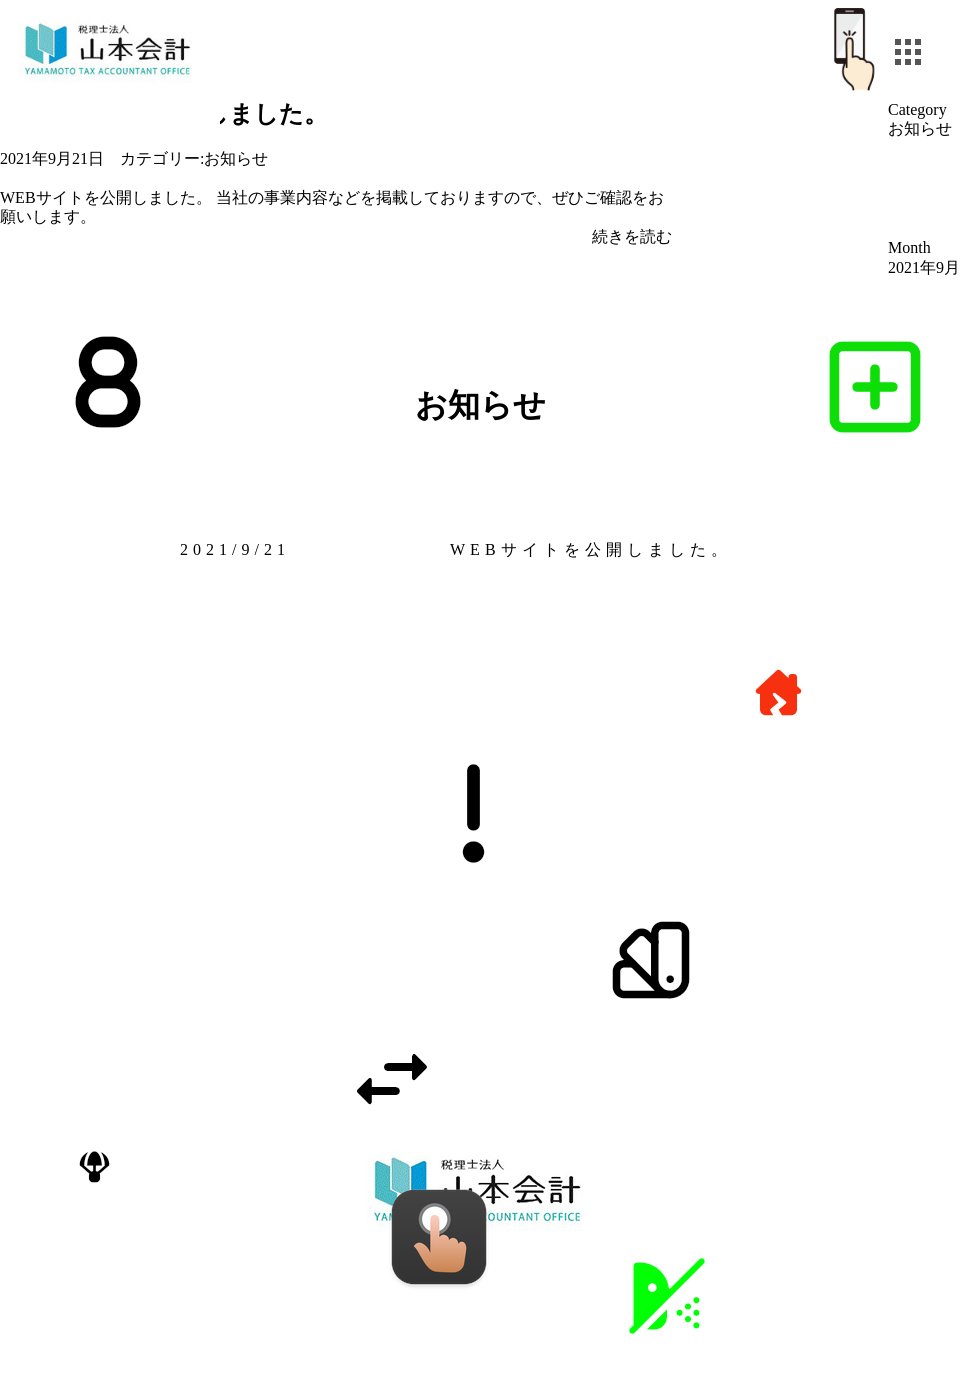 Image resolution: width=960 pixels, height=1378 pixels. What do you see at coordinates (651, 960) in the screenshot?
I see `select a color from the palette` at bounding box center [651, 960].